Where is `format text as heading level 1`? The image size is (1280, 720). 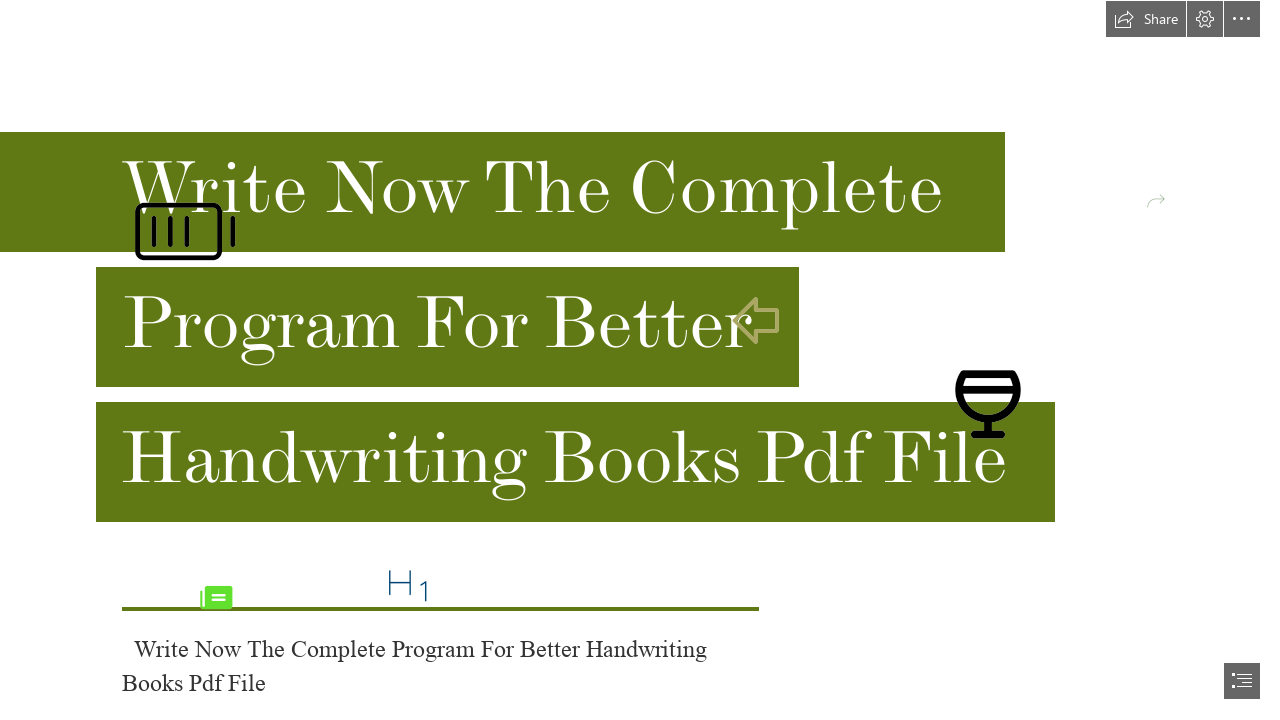
format text as heading level 1 is located at coordinates (407, 585).